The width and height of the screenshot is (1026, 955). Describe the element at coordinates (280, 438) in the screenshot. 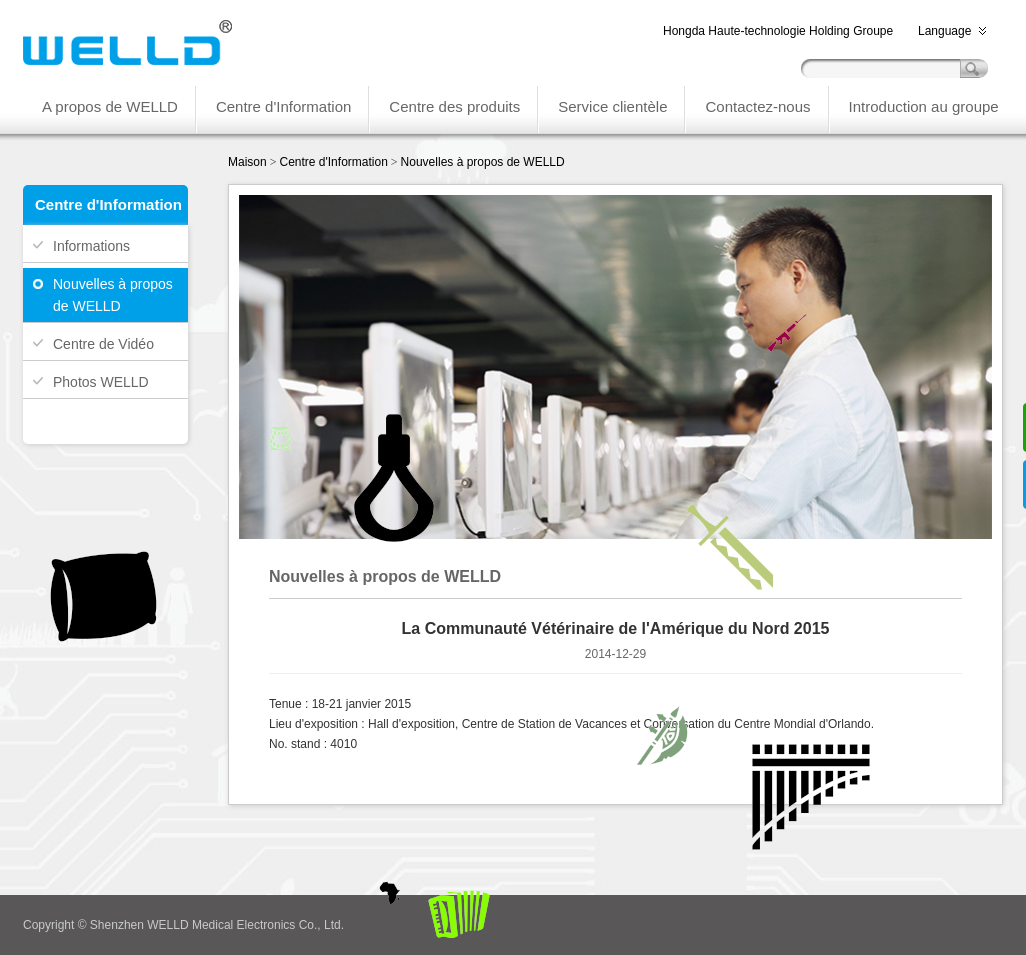

I see `view dental health or teeth status` at that location.